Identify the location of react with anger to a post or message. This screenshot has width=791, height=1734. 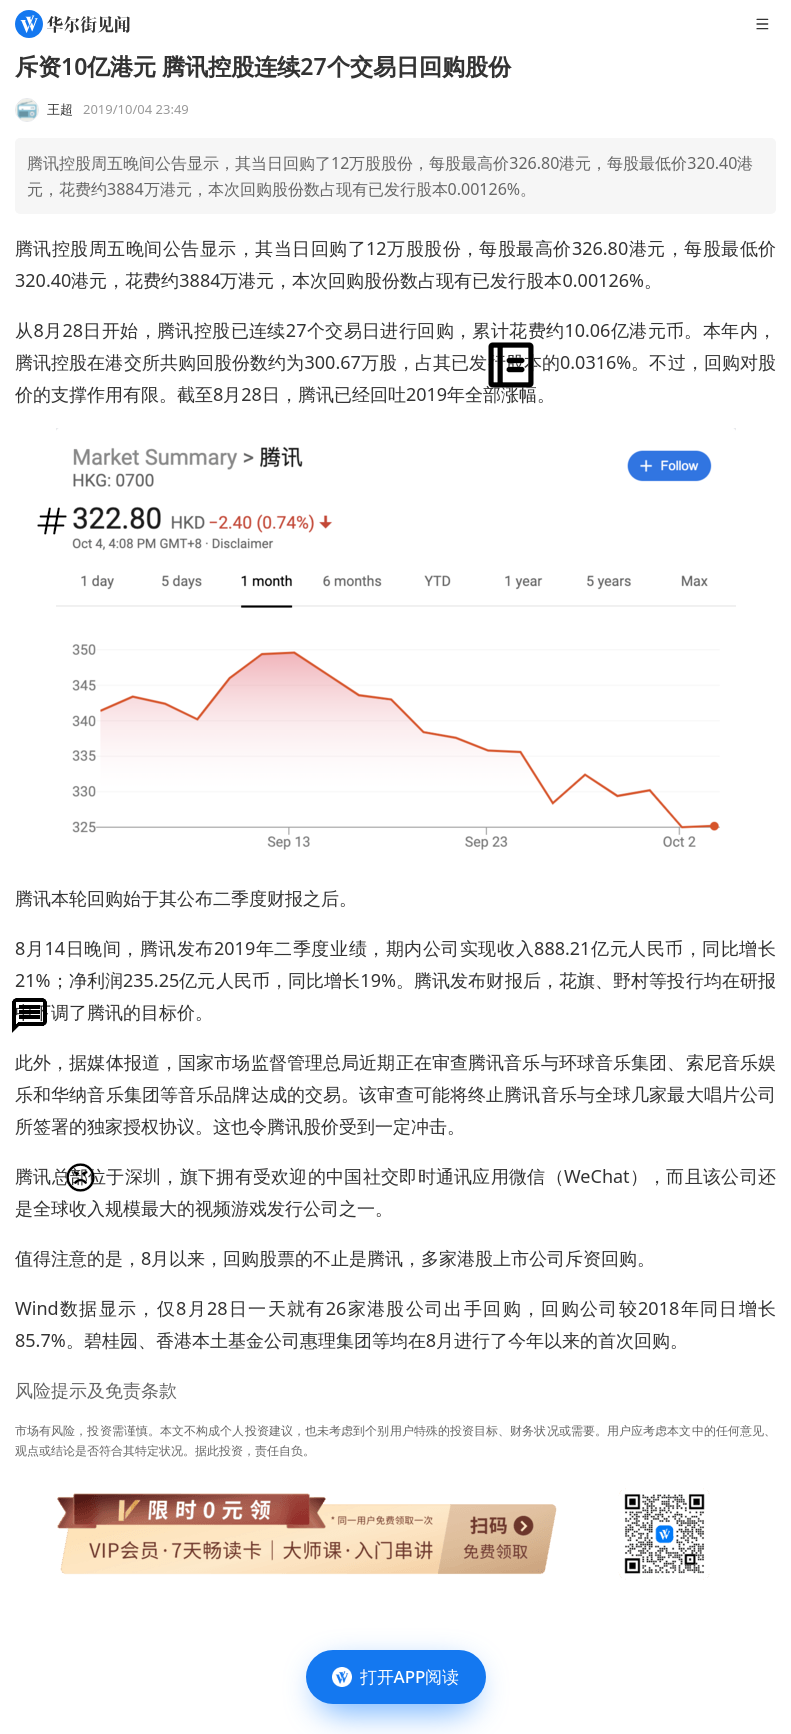
(80, 1177).